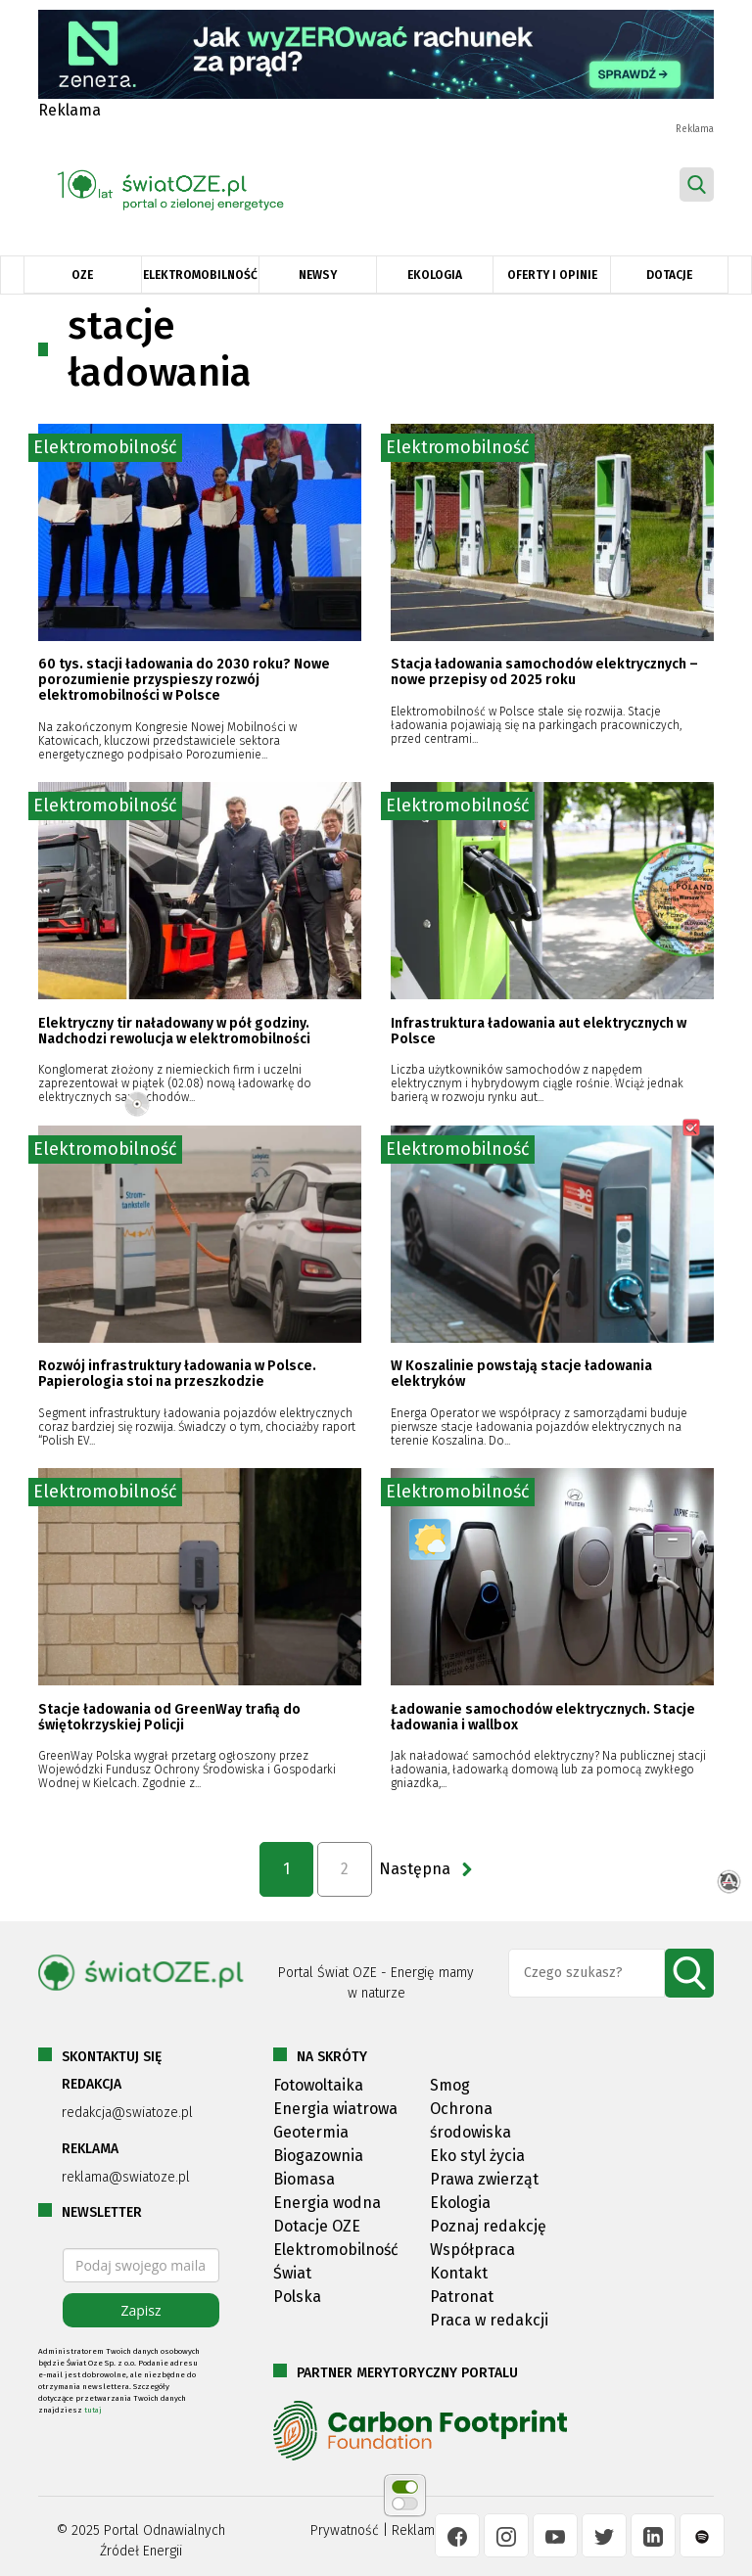 The height and width of the screenshot is (2576, 752). Describe the element at coordinates (728, 1881) in the screenshot. I see `check for system software updates` at that location.